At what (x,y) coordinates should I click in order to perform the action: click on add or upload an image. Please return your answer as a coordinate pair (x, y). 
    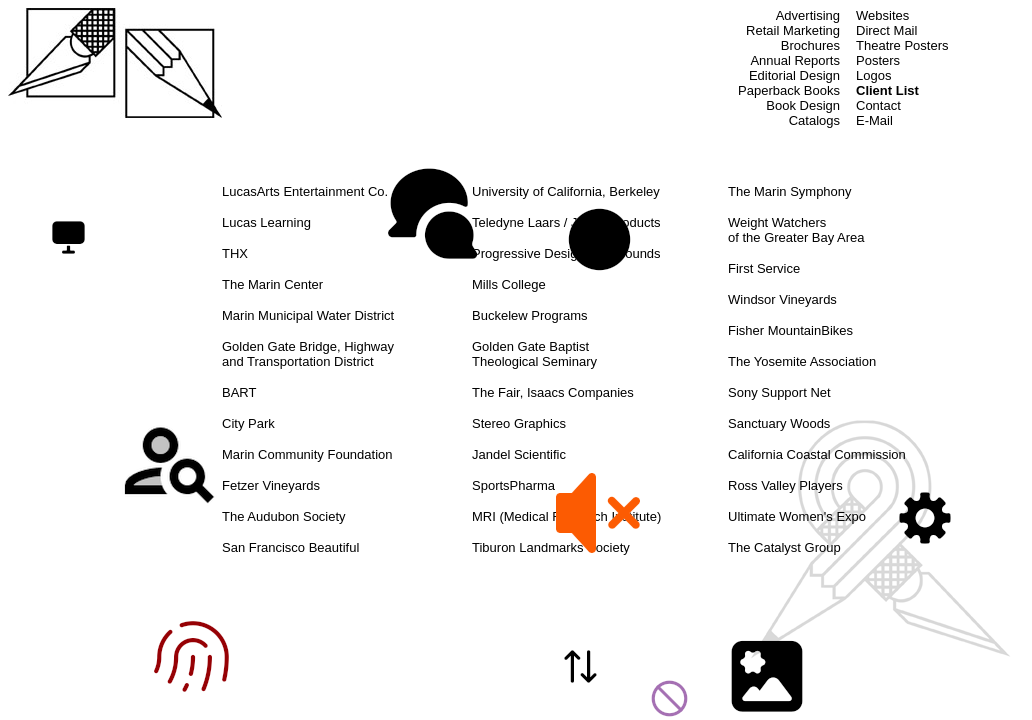
    Looking at the image, I should click on (767, 676).